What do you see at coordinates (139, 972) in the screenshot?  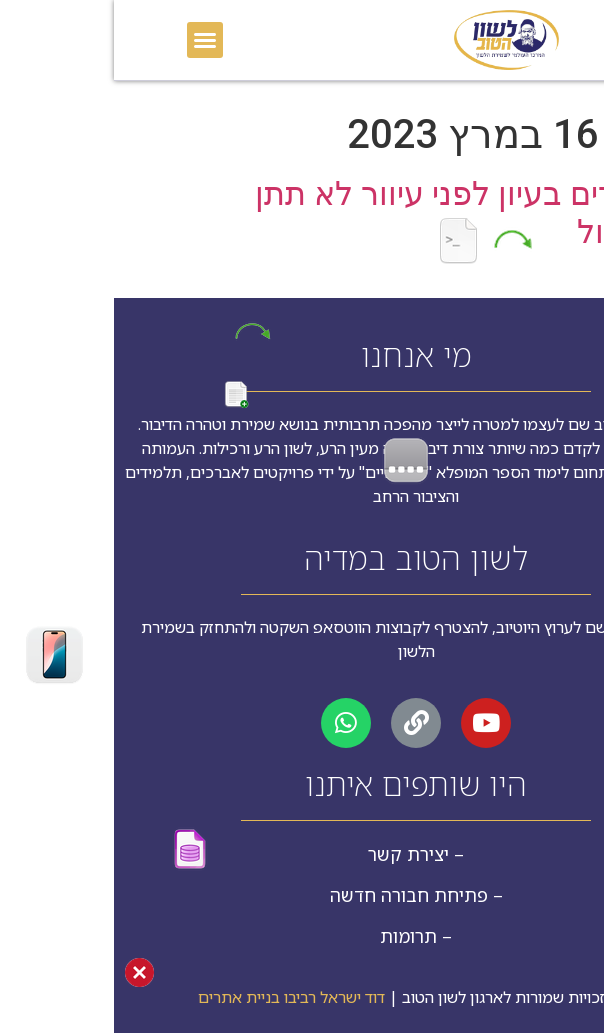 I see `stop or cancel the current process` at bounding box center [139, 972].